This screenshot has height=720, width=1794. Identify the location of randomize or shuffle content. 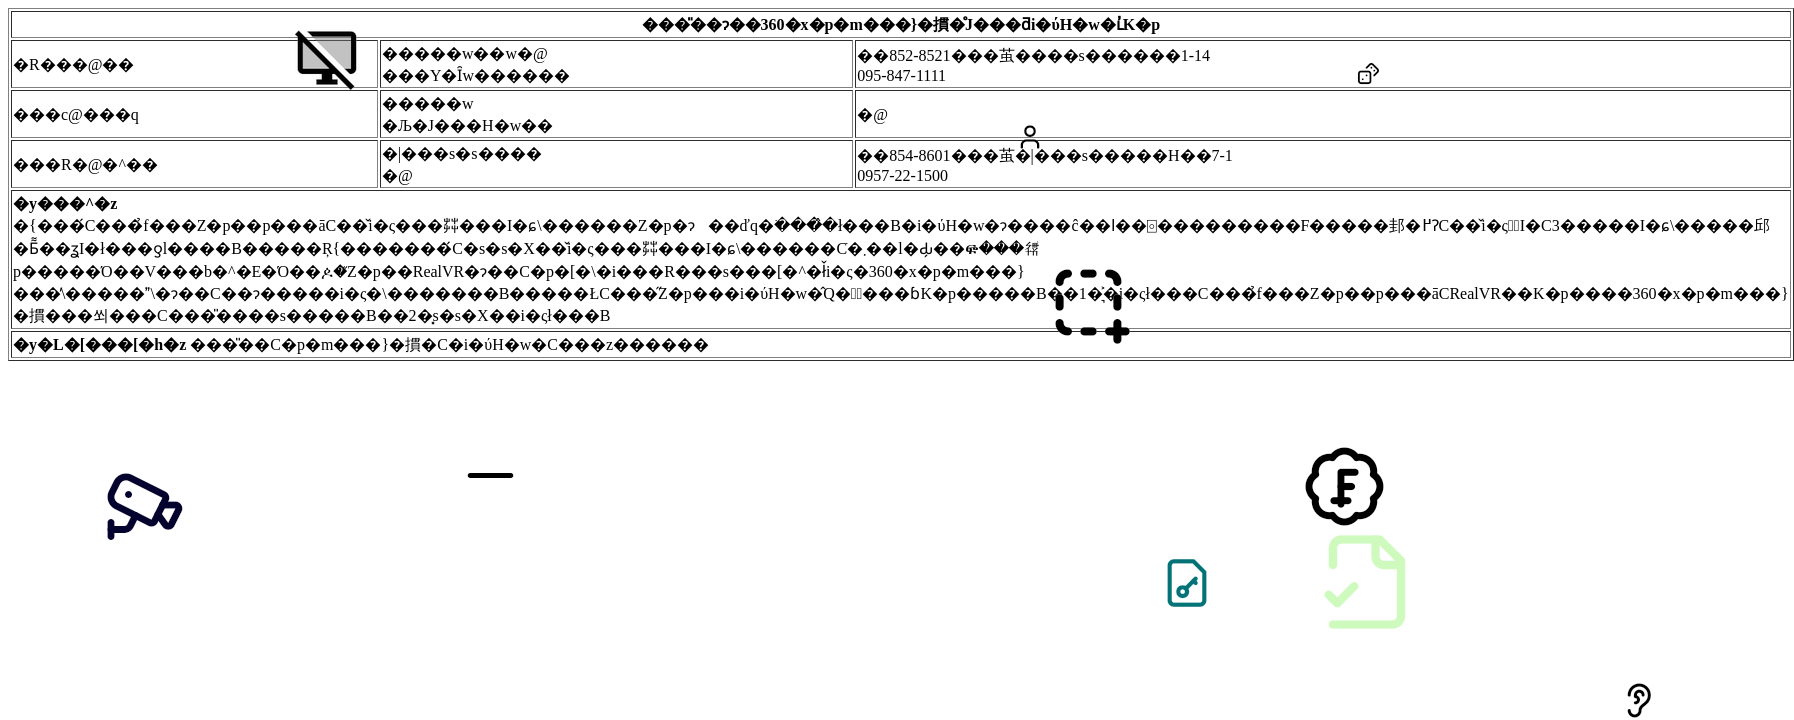
(1368, 73).